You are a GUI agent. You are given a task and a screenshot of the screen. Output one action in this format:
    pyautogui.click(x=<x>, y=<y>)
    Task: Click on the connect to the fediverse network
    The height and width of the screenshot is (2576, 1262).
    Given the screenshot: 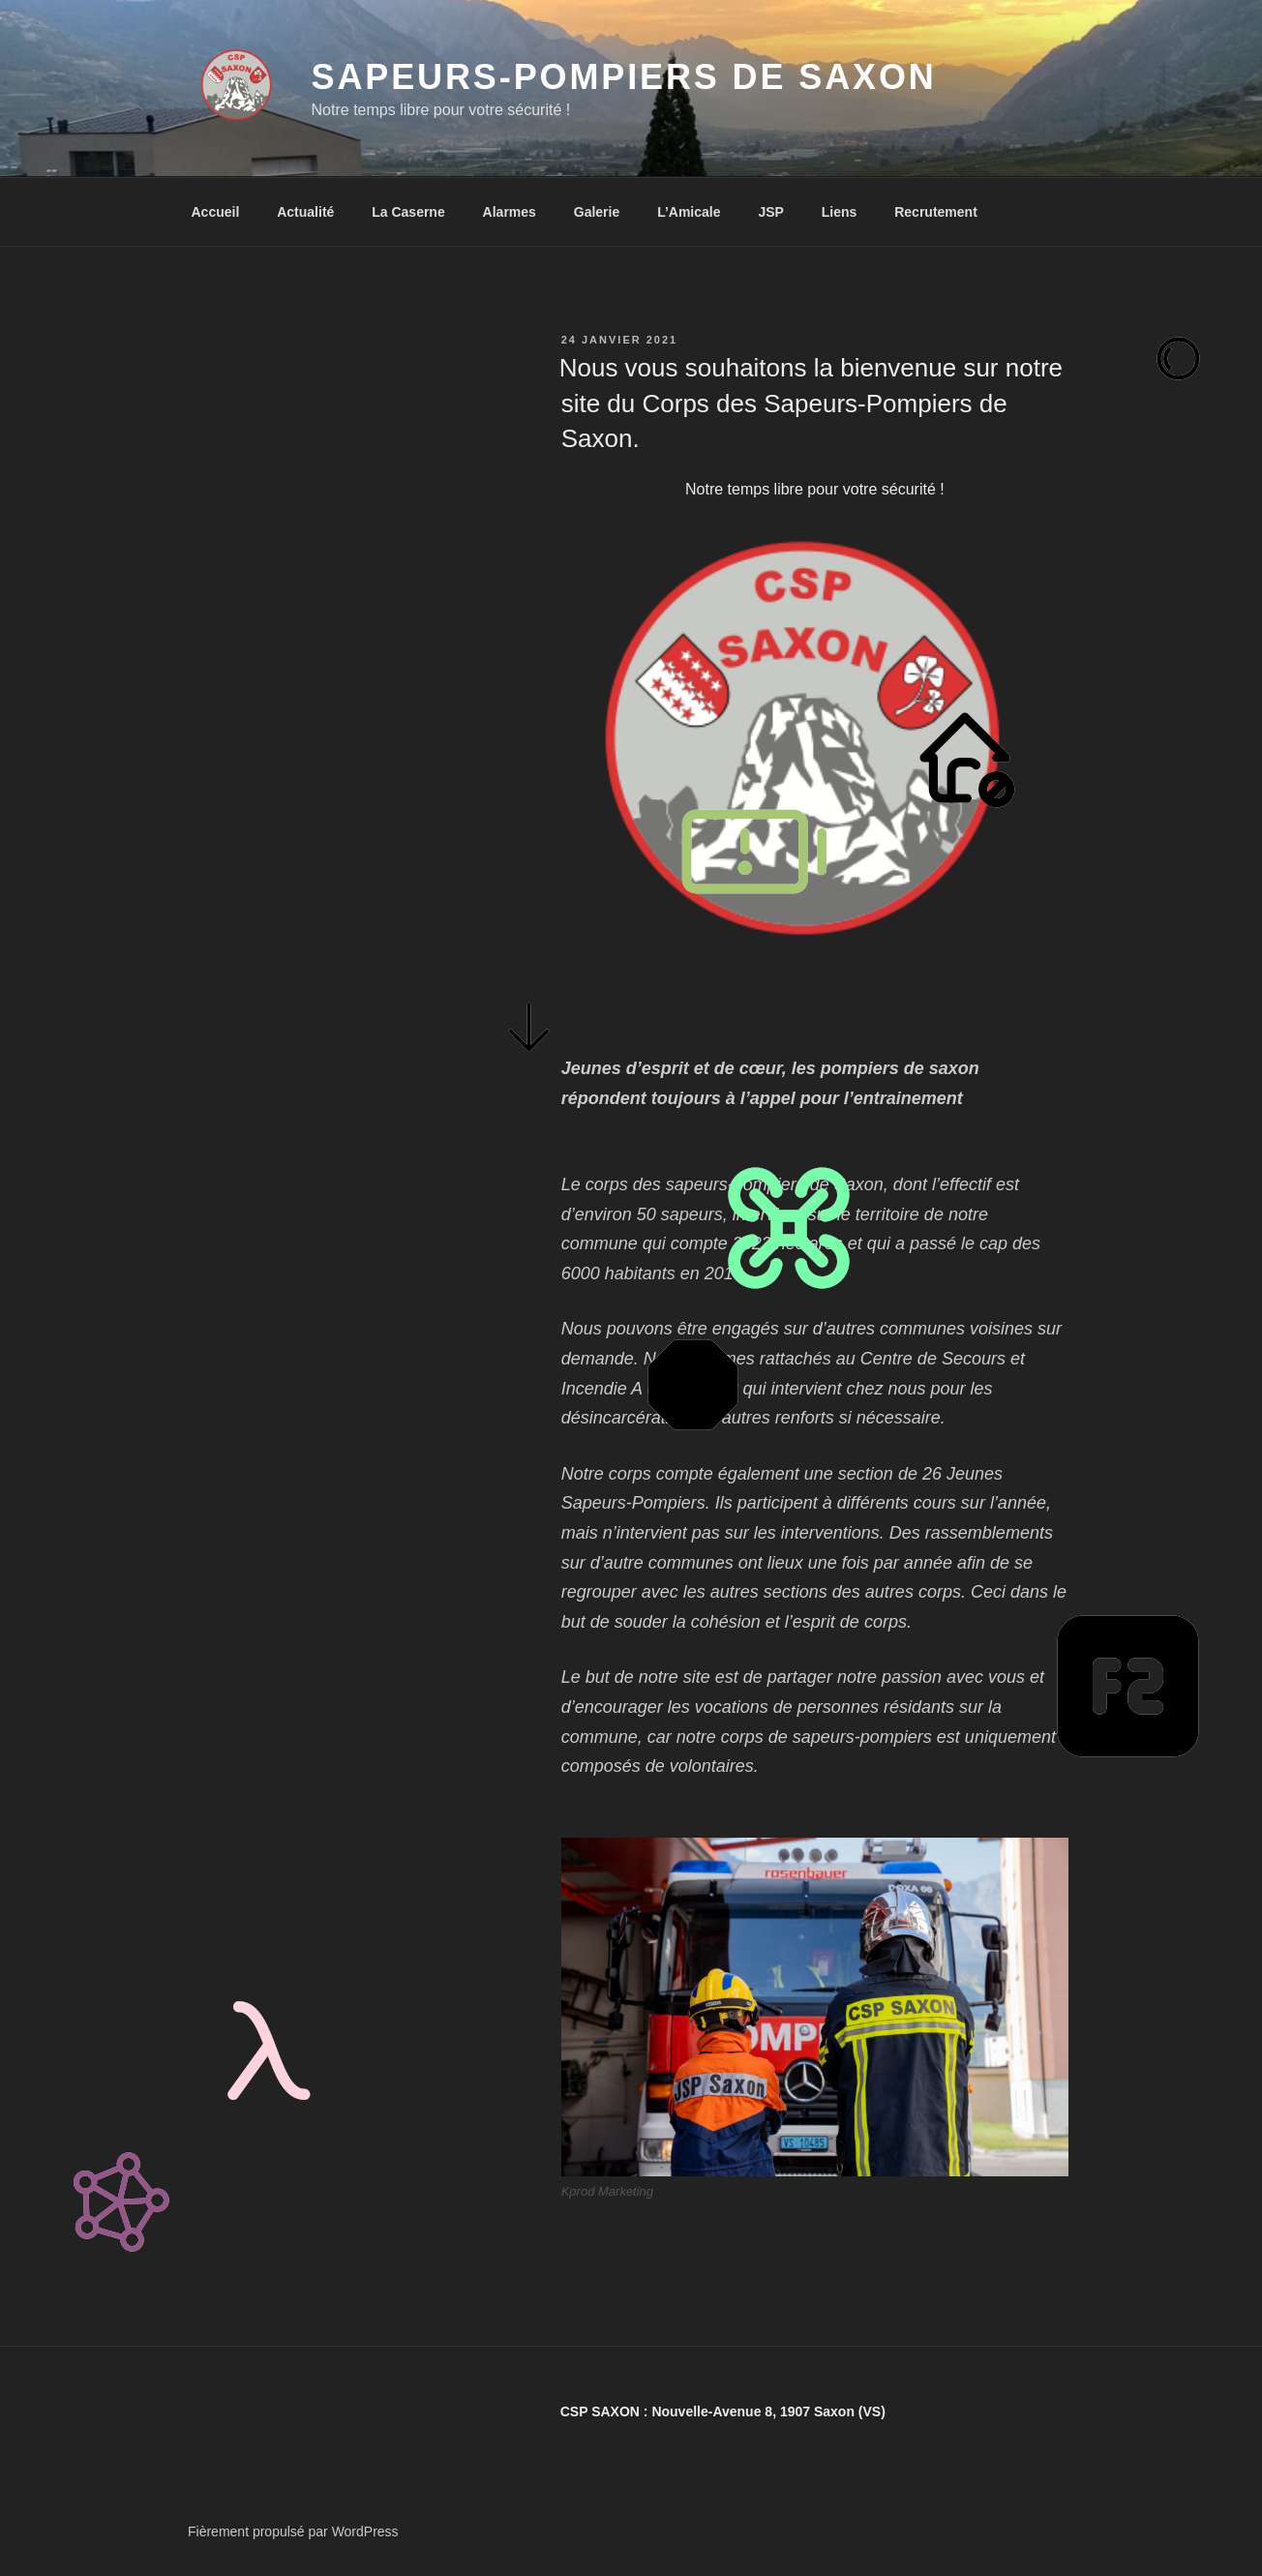 What is the action you would take?
    pyautogui.click(x=119, y=2202)
    